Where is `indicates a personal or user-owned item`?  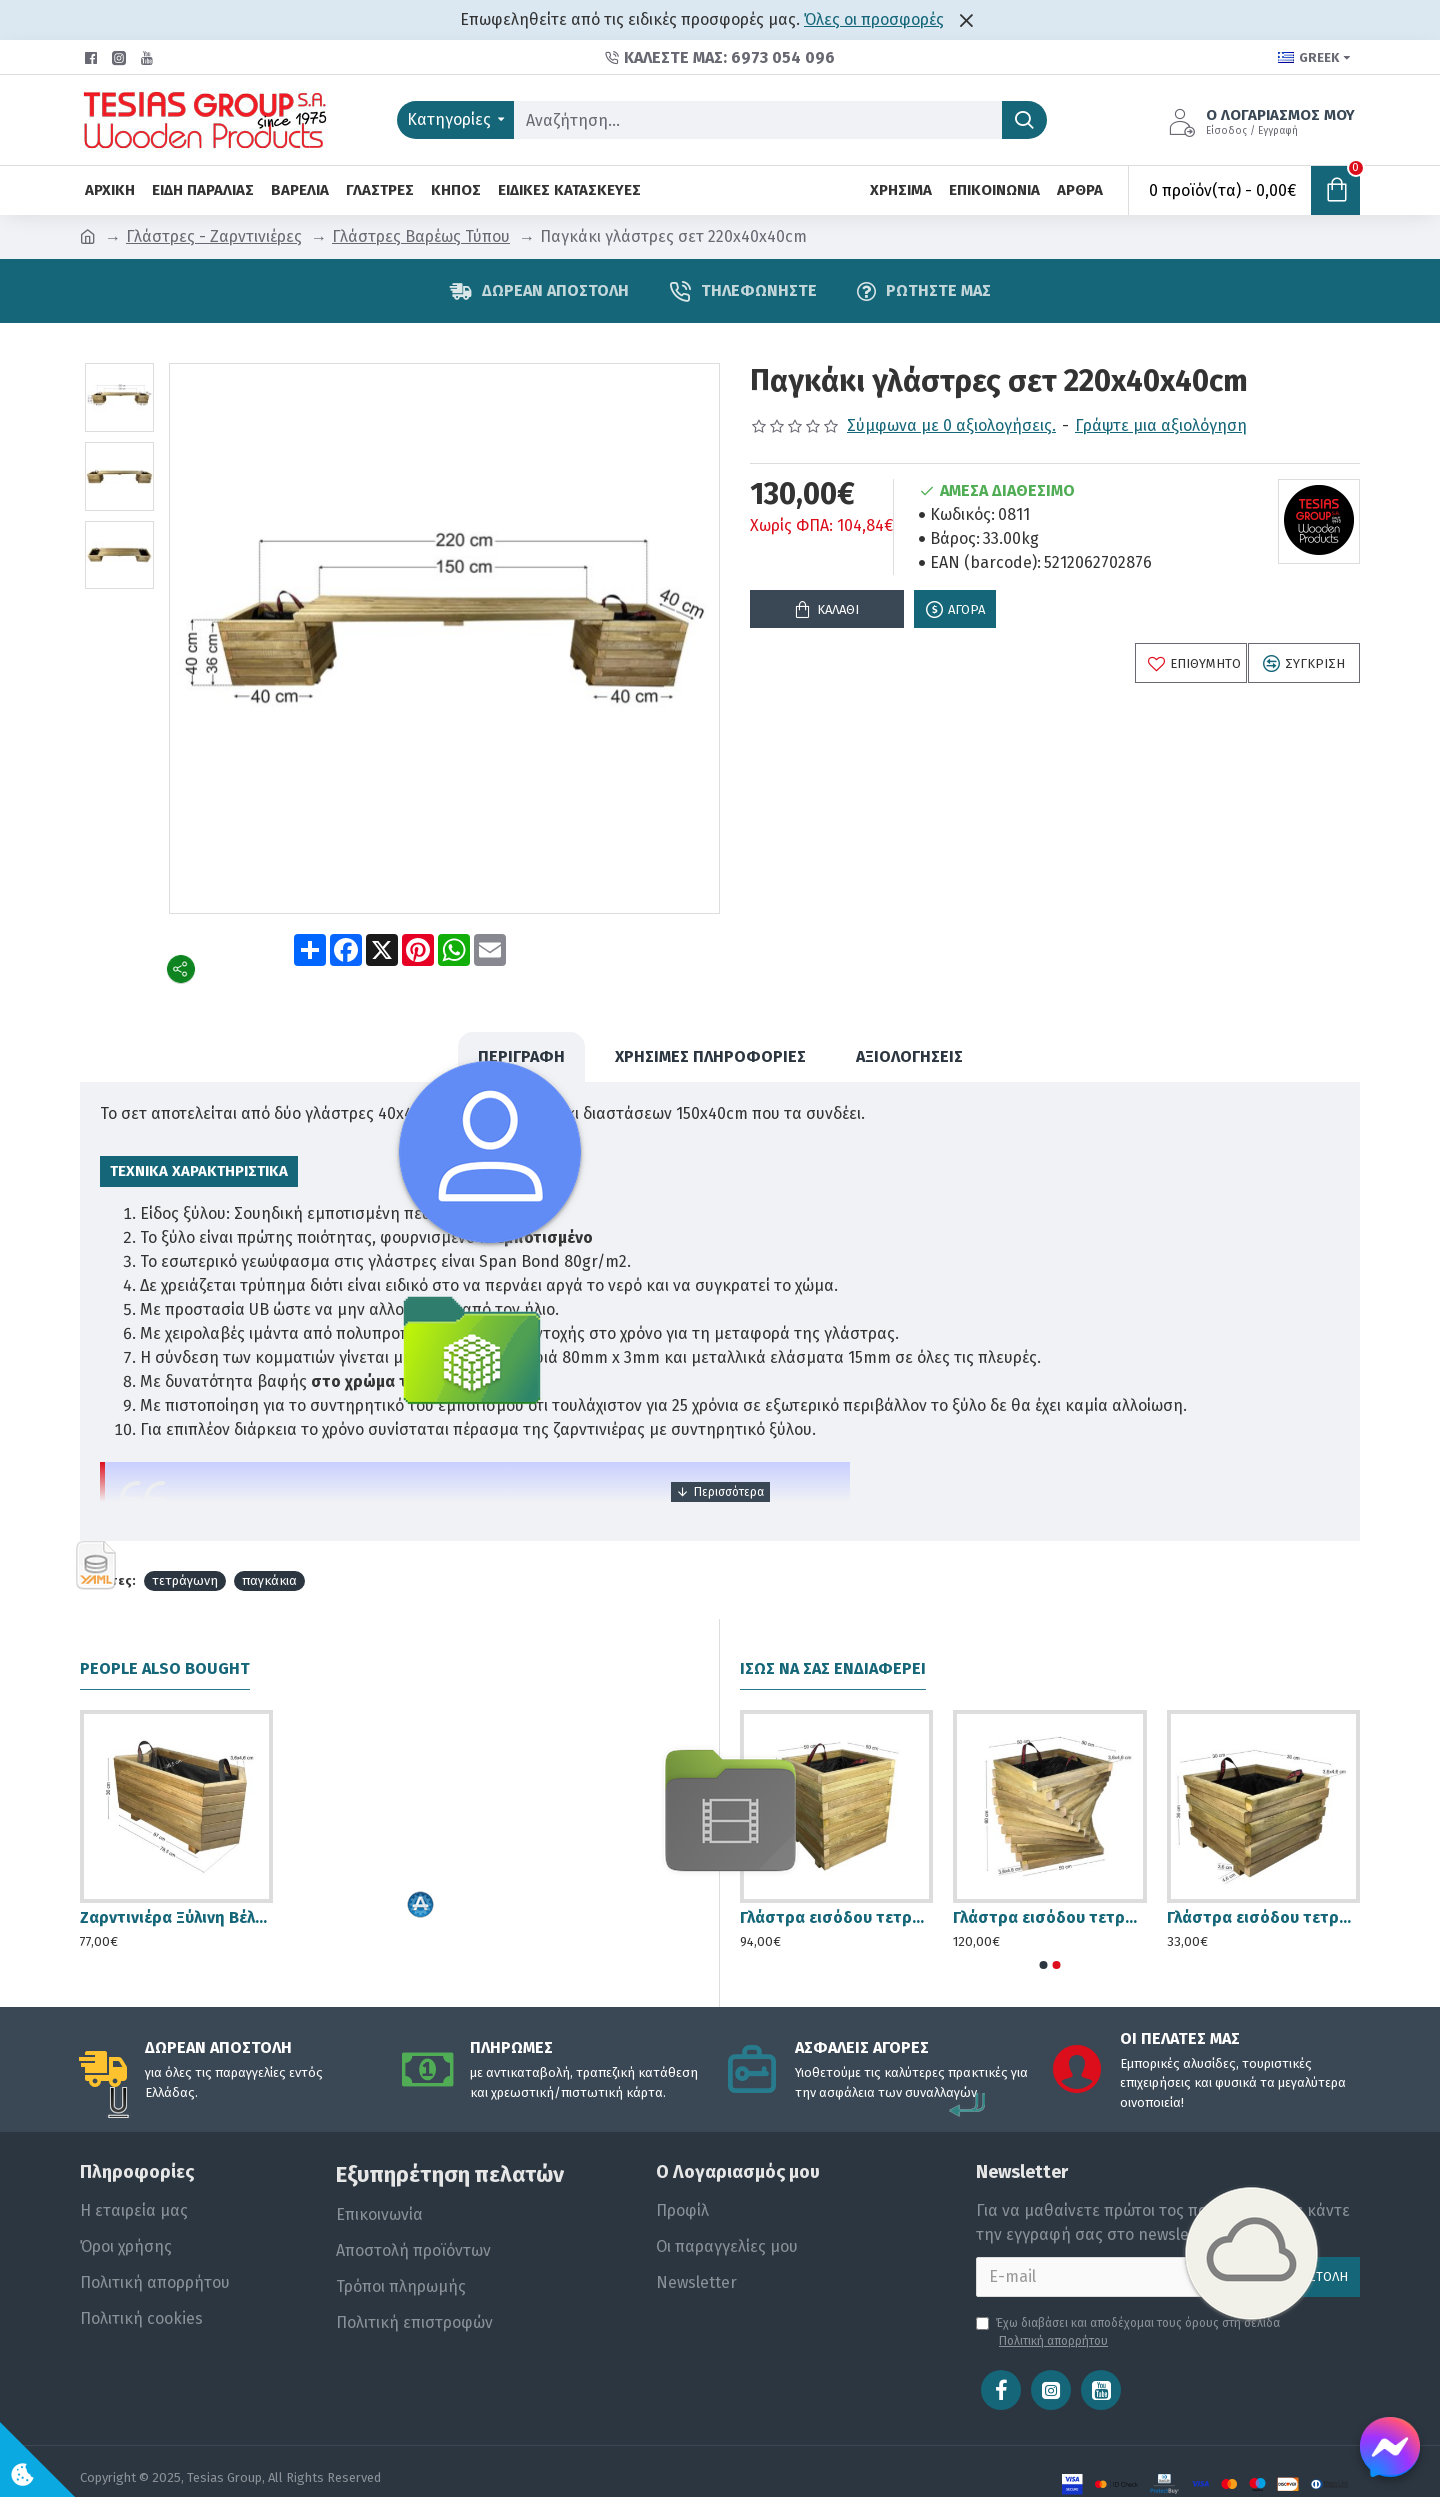 indicates a personal or user-owned item is located at coordinates (490, 1152).